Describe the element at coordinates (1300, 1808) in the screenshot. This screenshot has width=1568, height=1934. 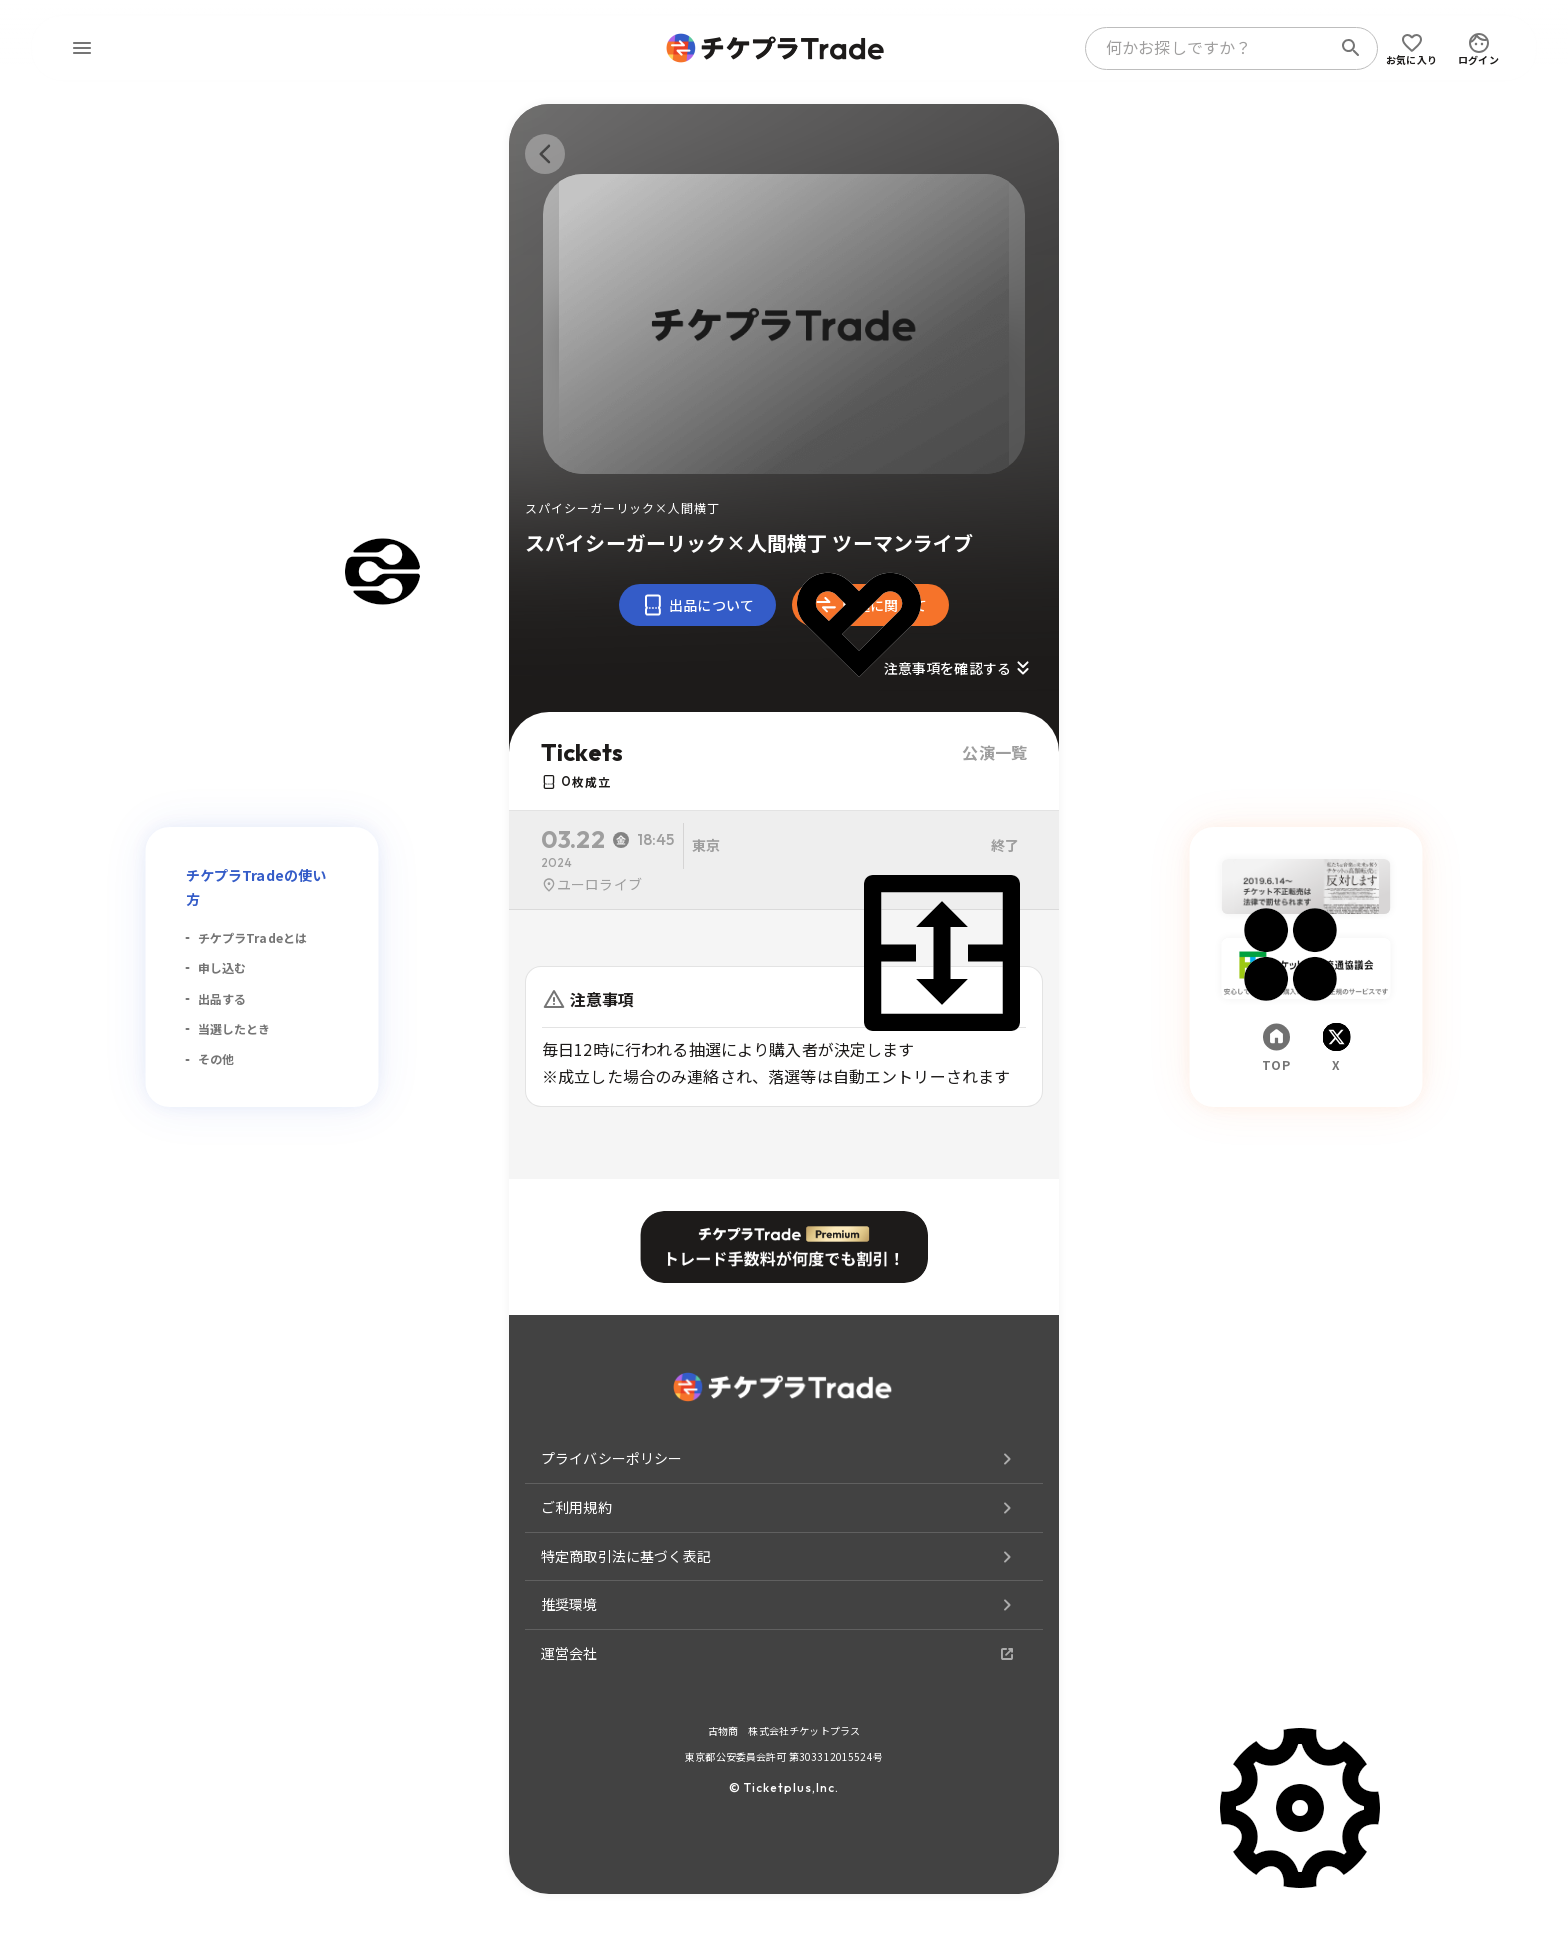
I see `access settings or preferences` at that location.